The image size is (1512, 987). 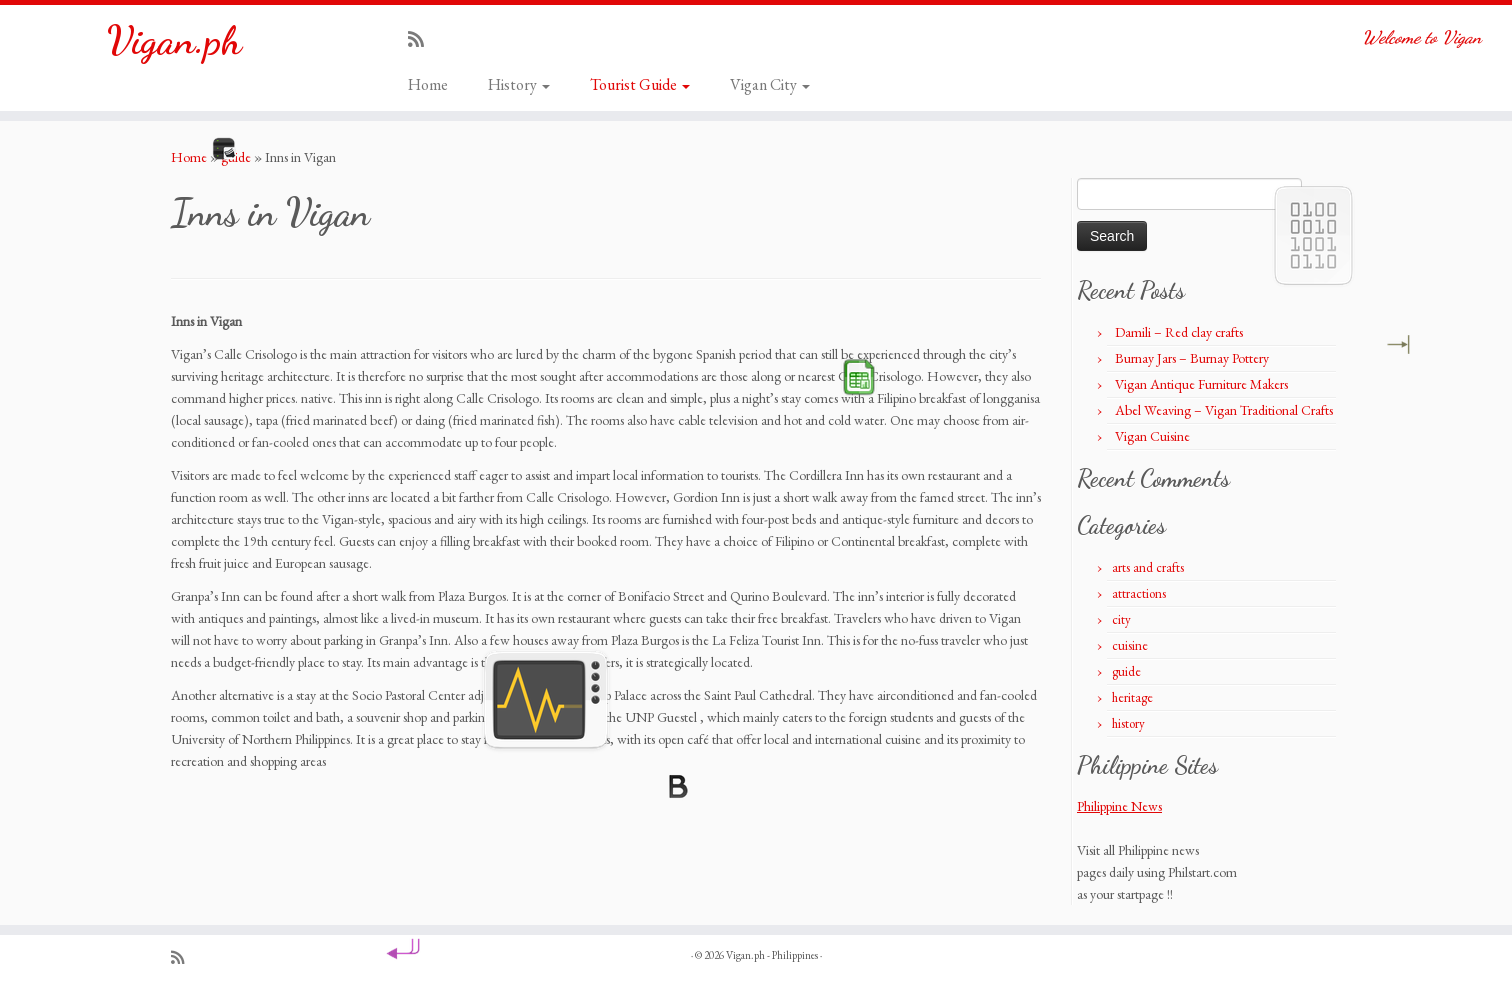 I want to click on open system monitor application, so click(x=546, y=700).